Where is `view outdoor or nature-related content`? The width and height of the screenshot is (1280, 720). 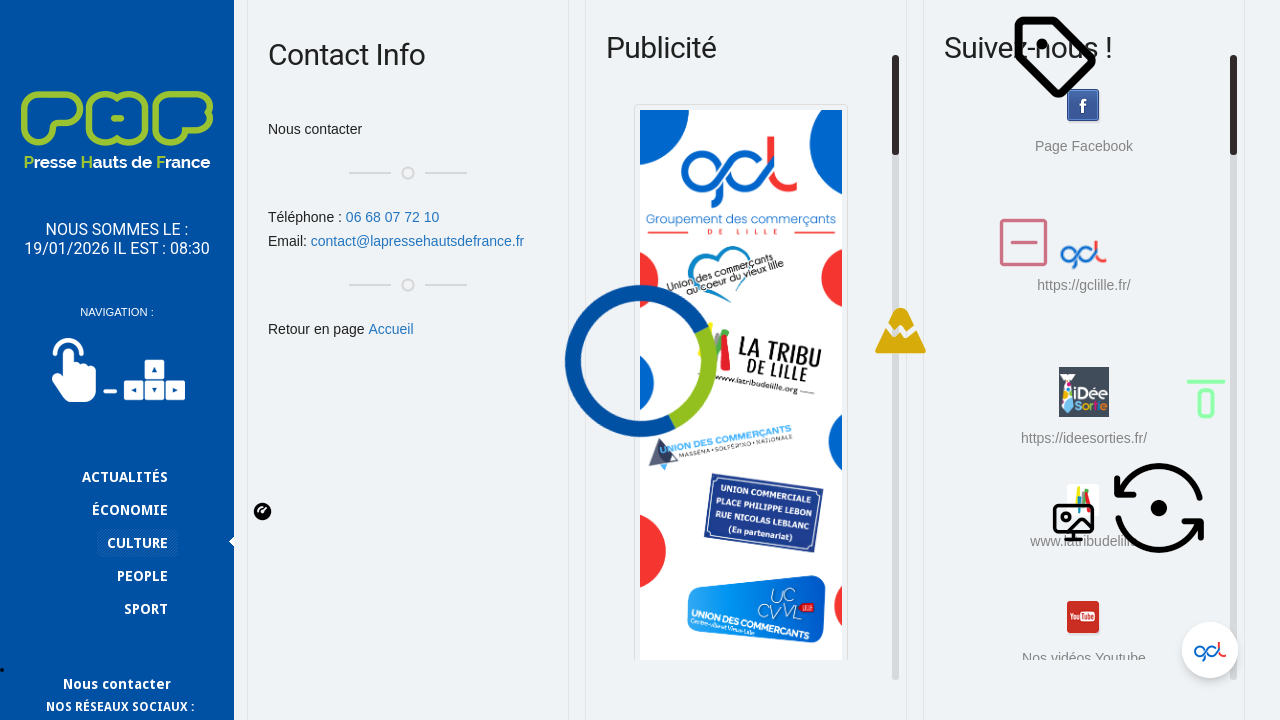
view outdoor or nature-related content is located at coordinates (900, 330).